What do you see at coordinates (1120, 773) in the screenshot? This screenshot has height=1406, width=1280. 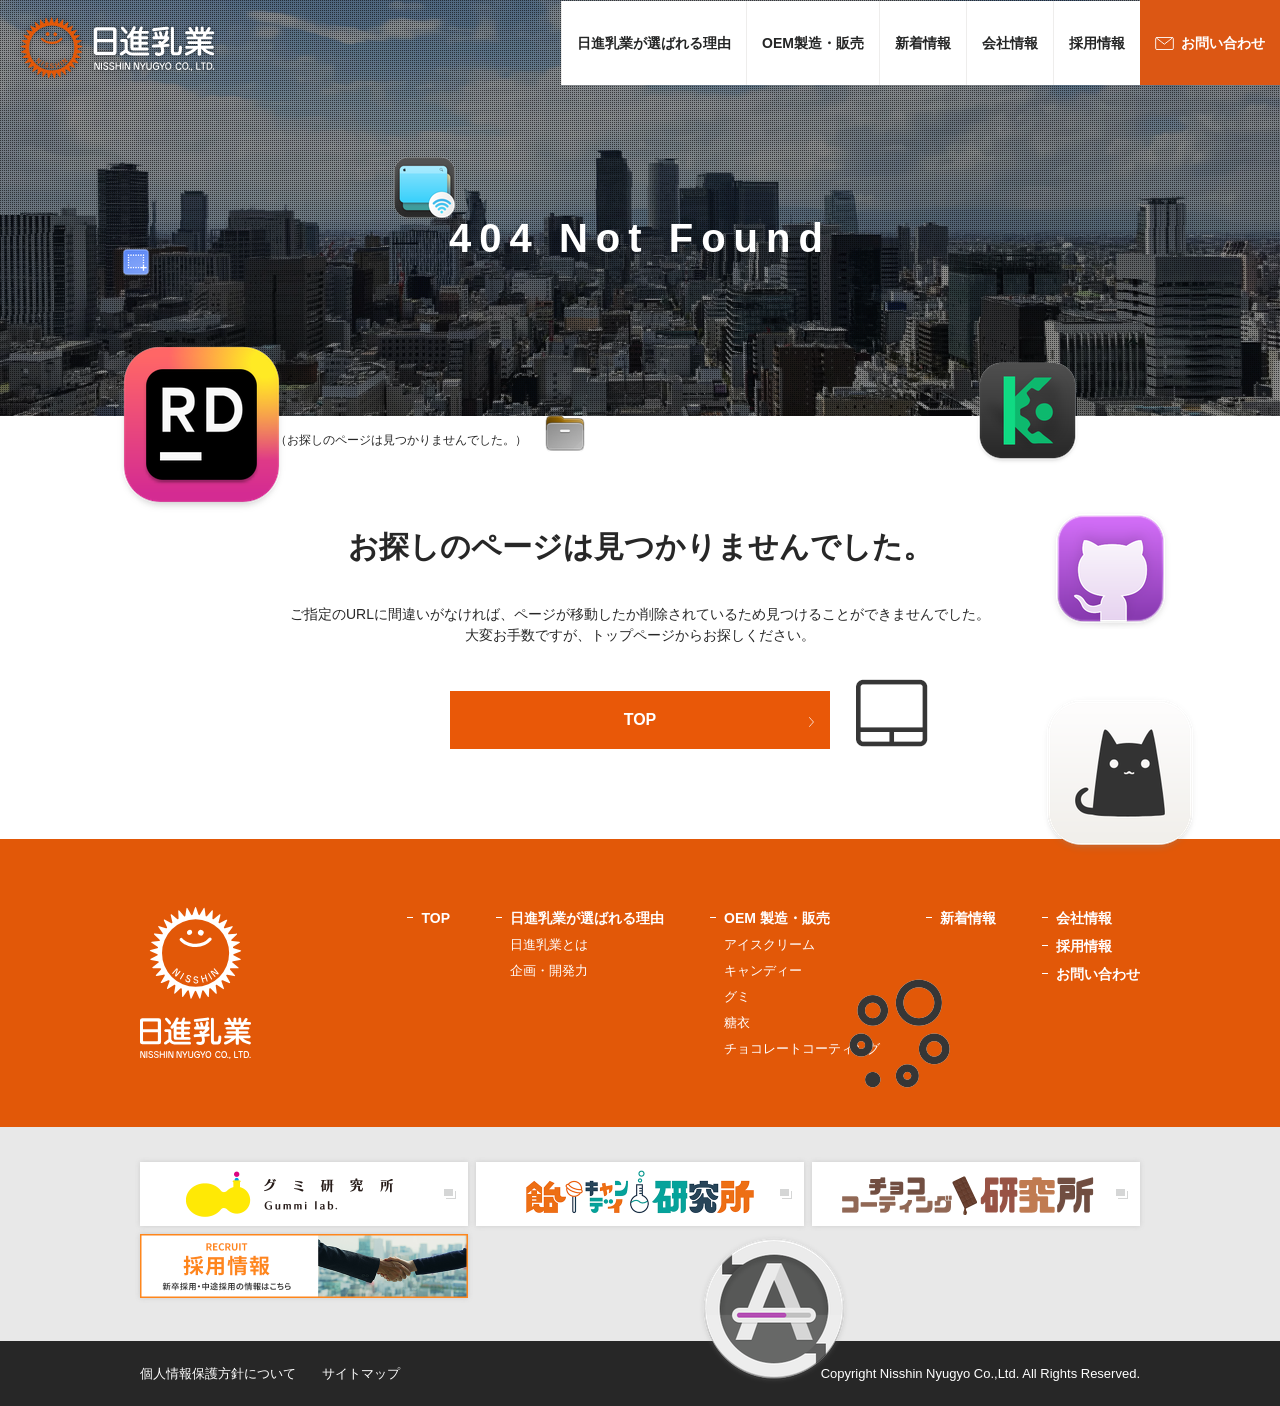 I see `open the Clash proxy app` at bounding box center [1120, 773].